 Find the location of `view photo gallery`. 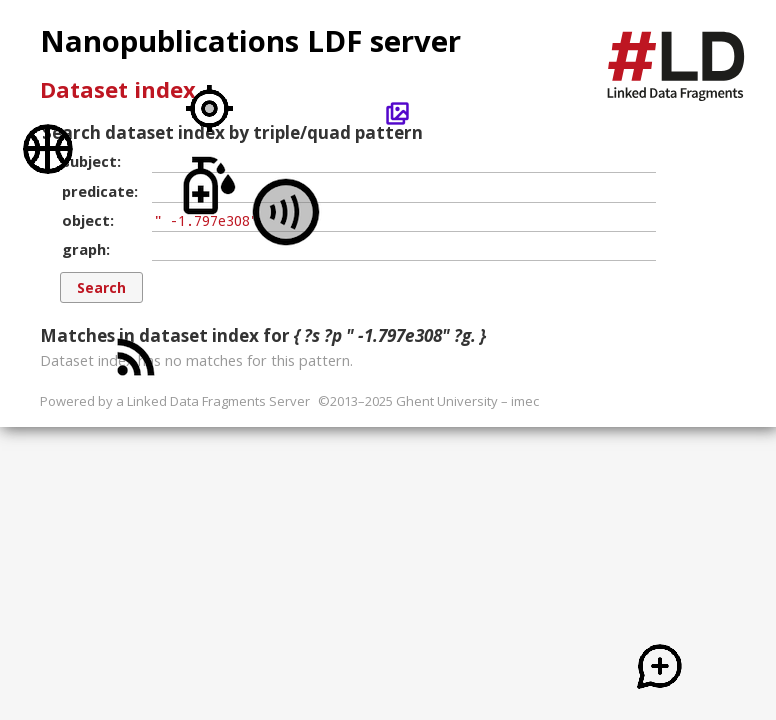

view photo gallery is located at coordinates (397, 113).